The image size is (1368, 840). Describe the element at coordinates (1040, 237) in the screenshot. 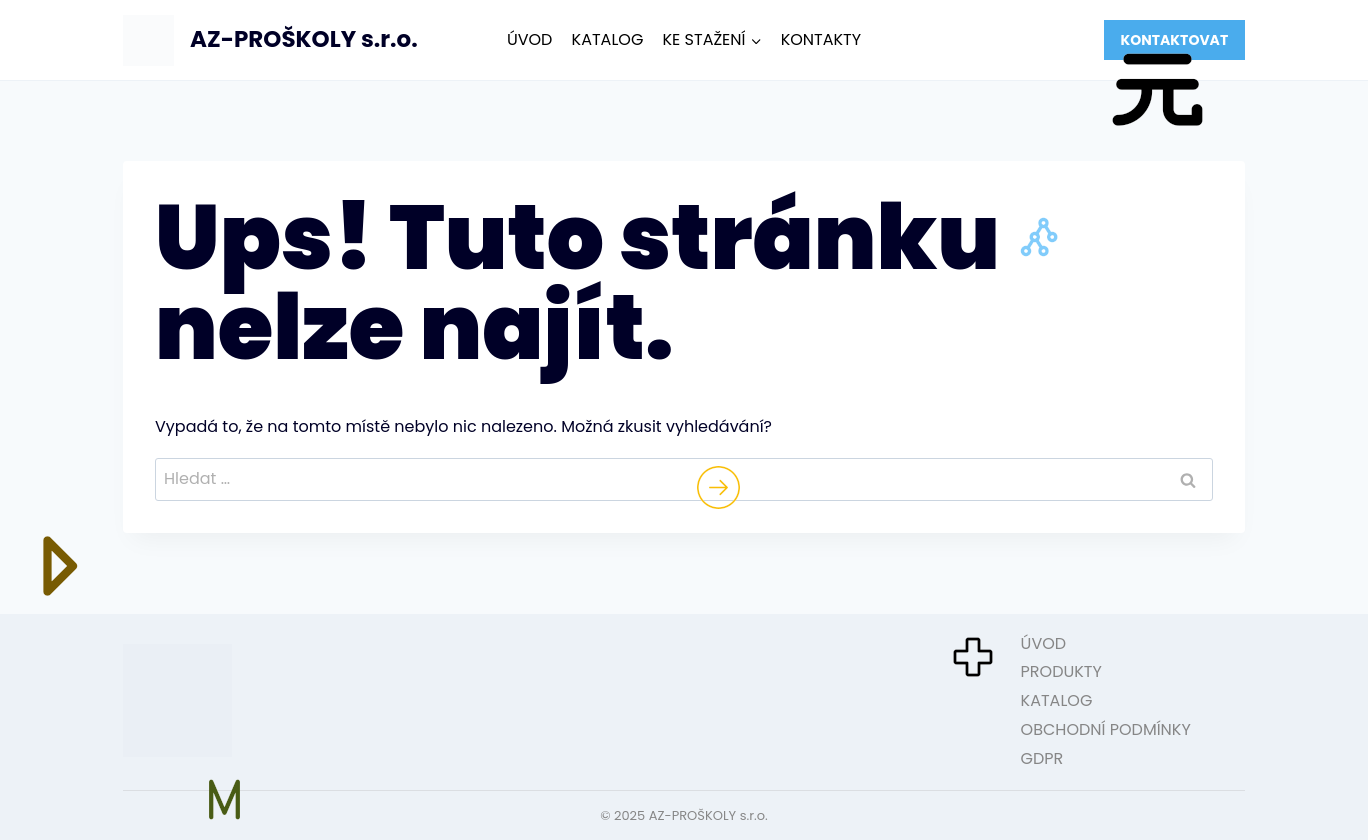

I see `view hierarchical data structure` at that location.